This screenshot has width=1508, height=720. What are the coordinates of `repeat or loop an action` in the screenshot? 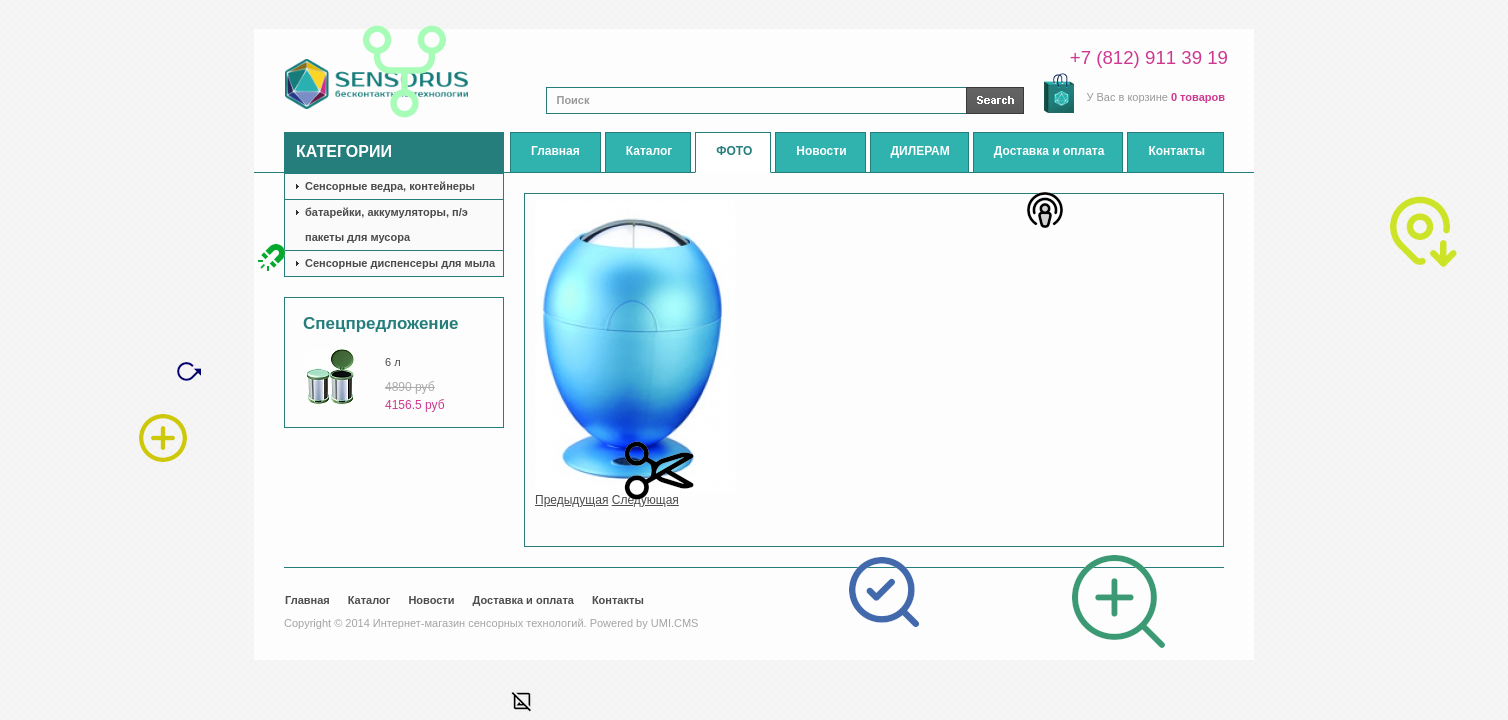 It's located at (189, 370).